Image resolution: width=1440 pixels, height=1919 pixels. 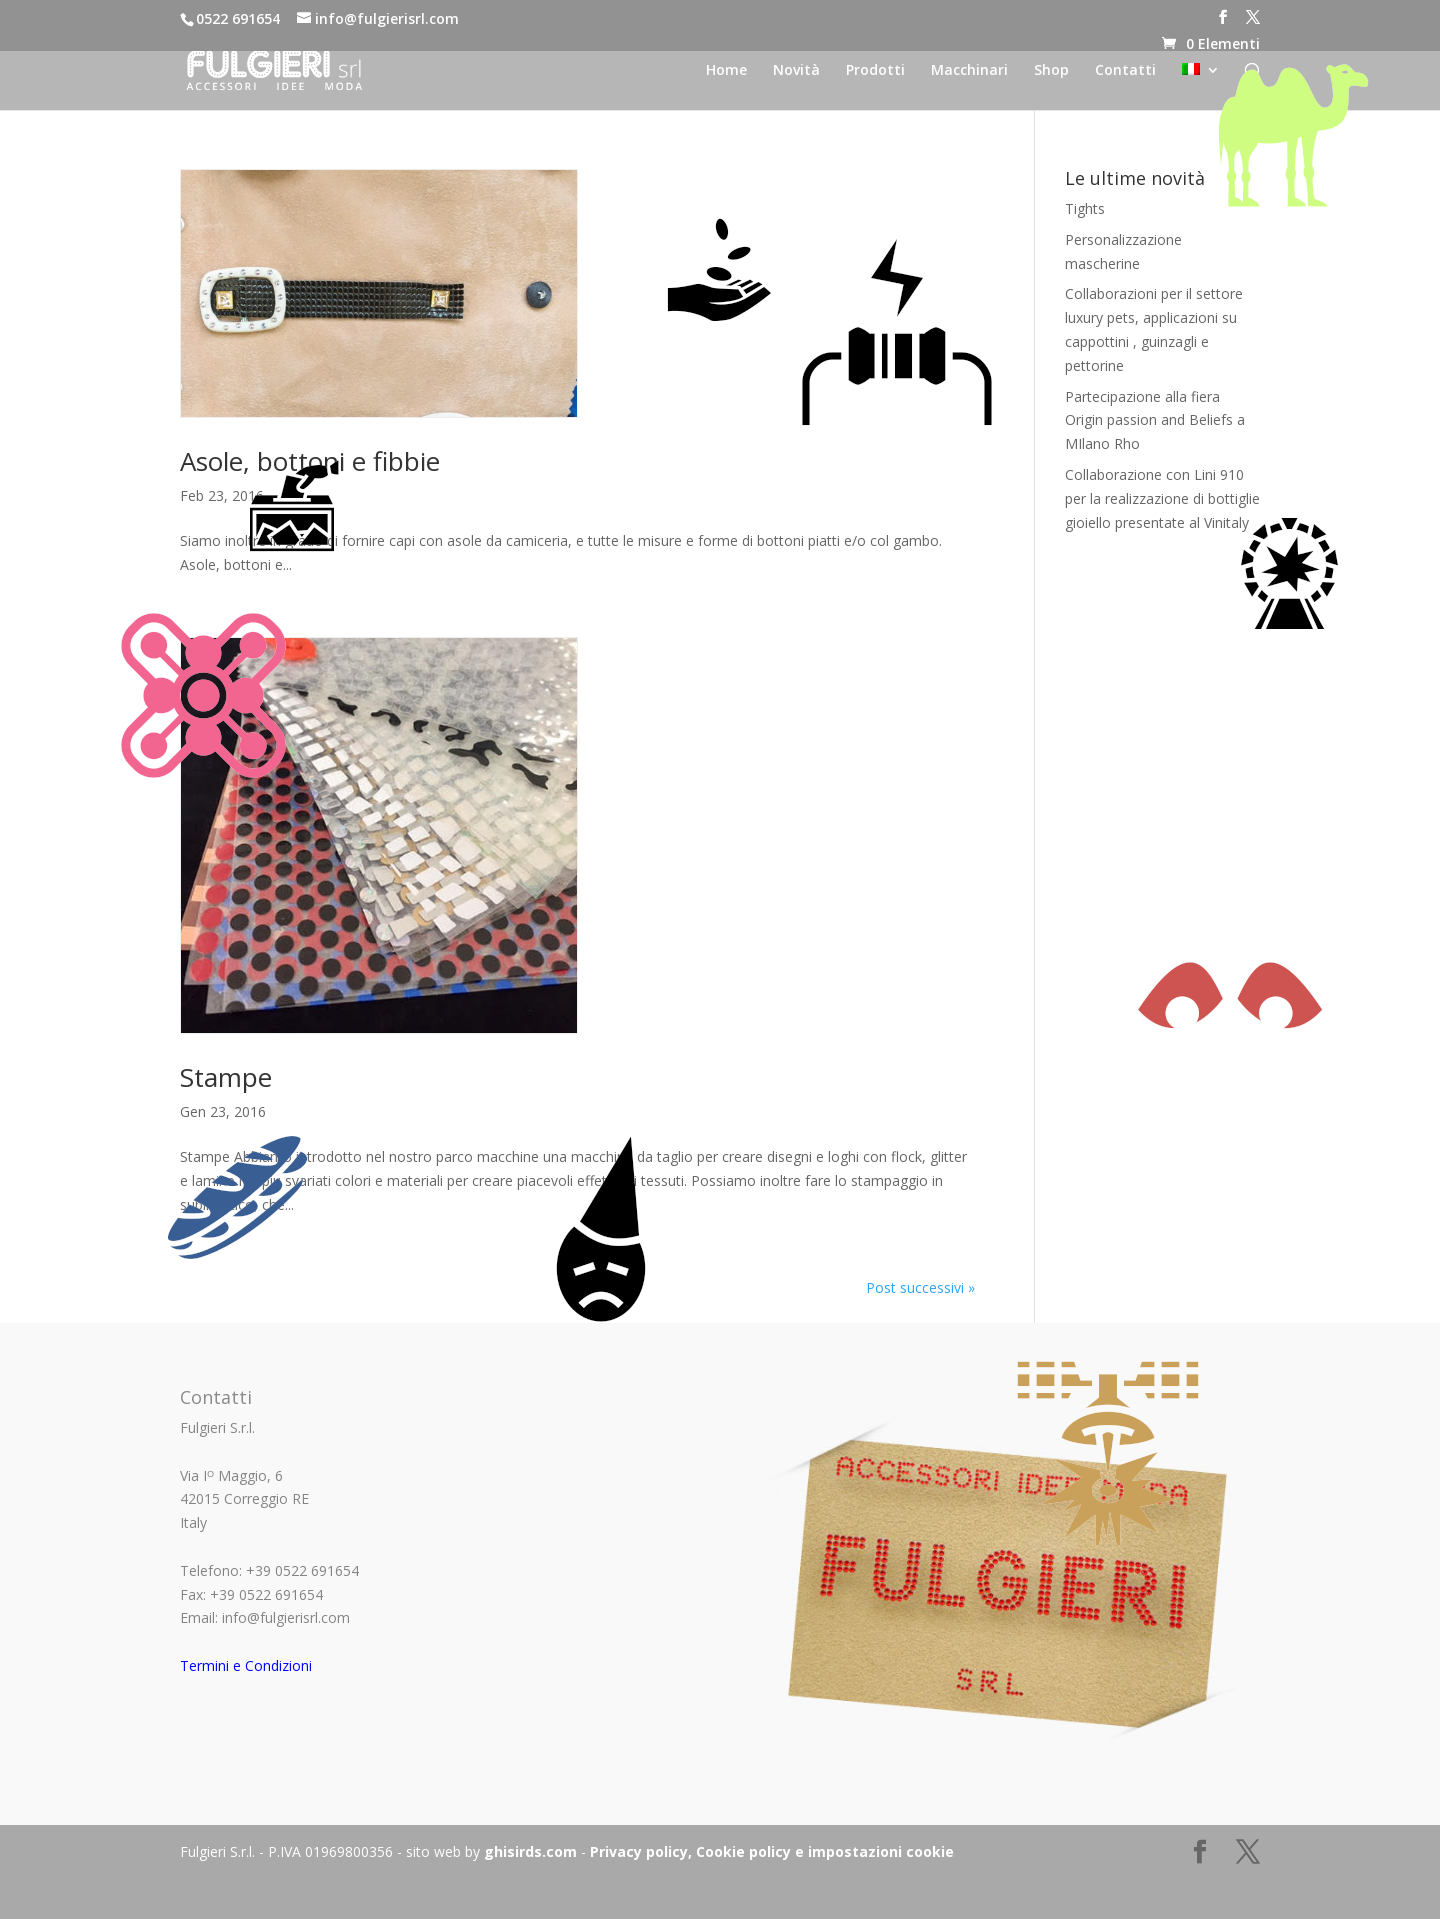 What do you see at coordinates (203, 695) in the screenshot?
I see `a network or connected nodes icon` at bounding box center [203, 695].